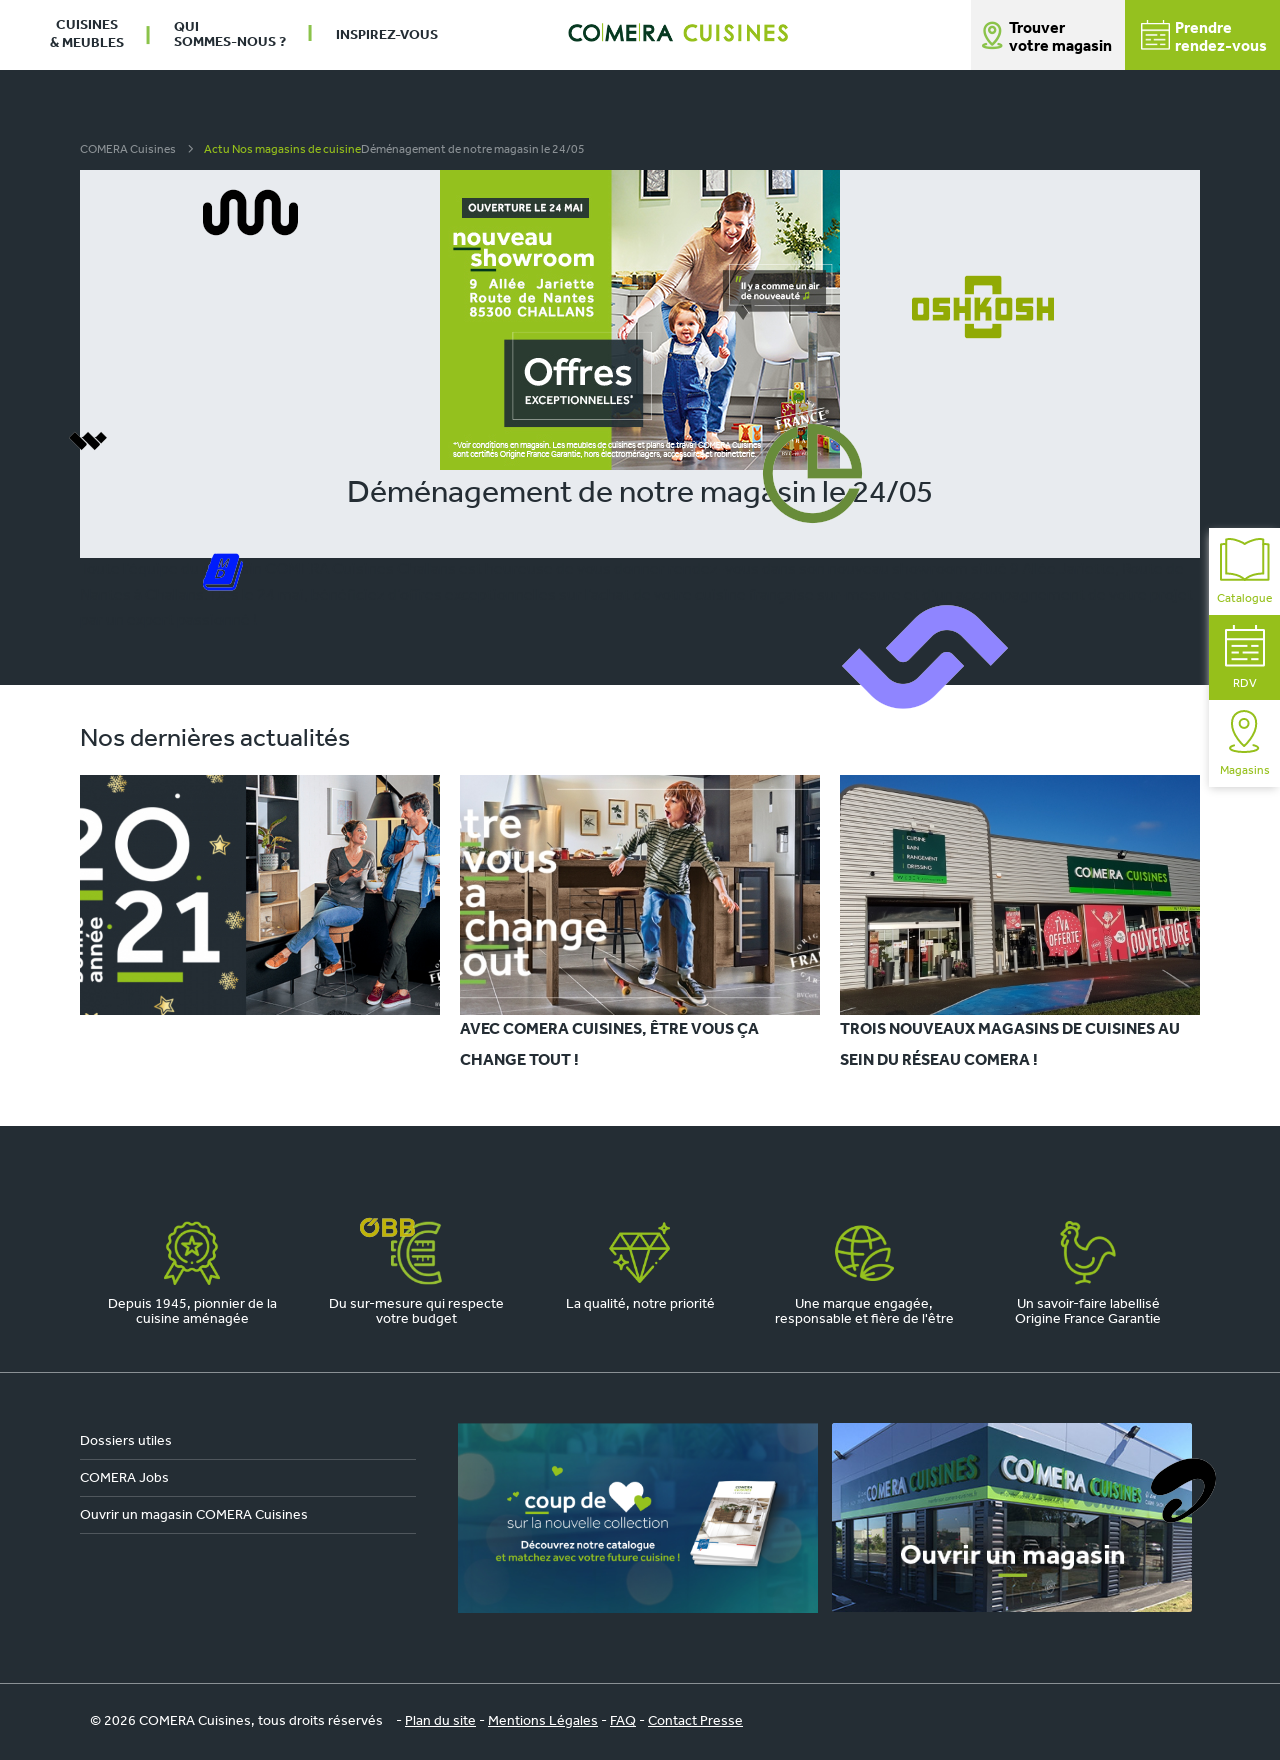 The image size is (1280, 1760). I want to click on visit kununu employer review platform, so click(250, 212).